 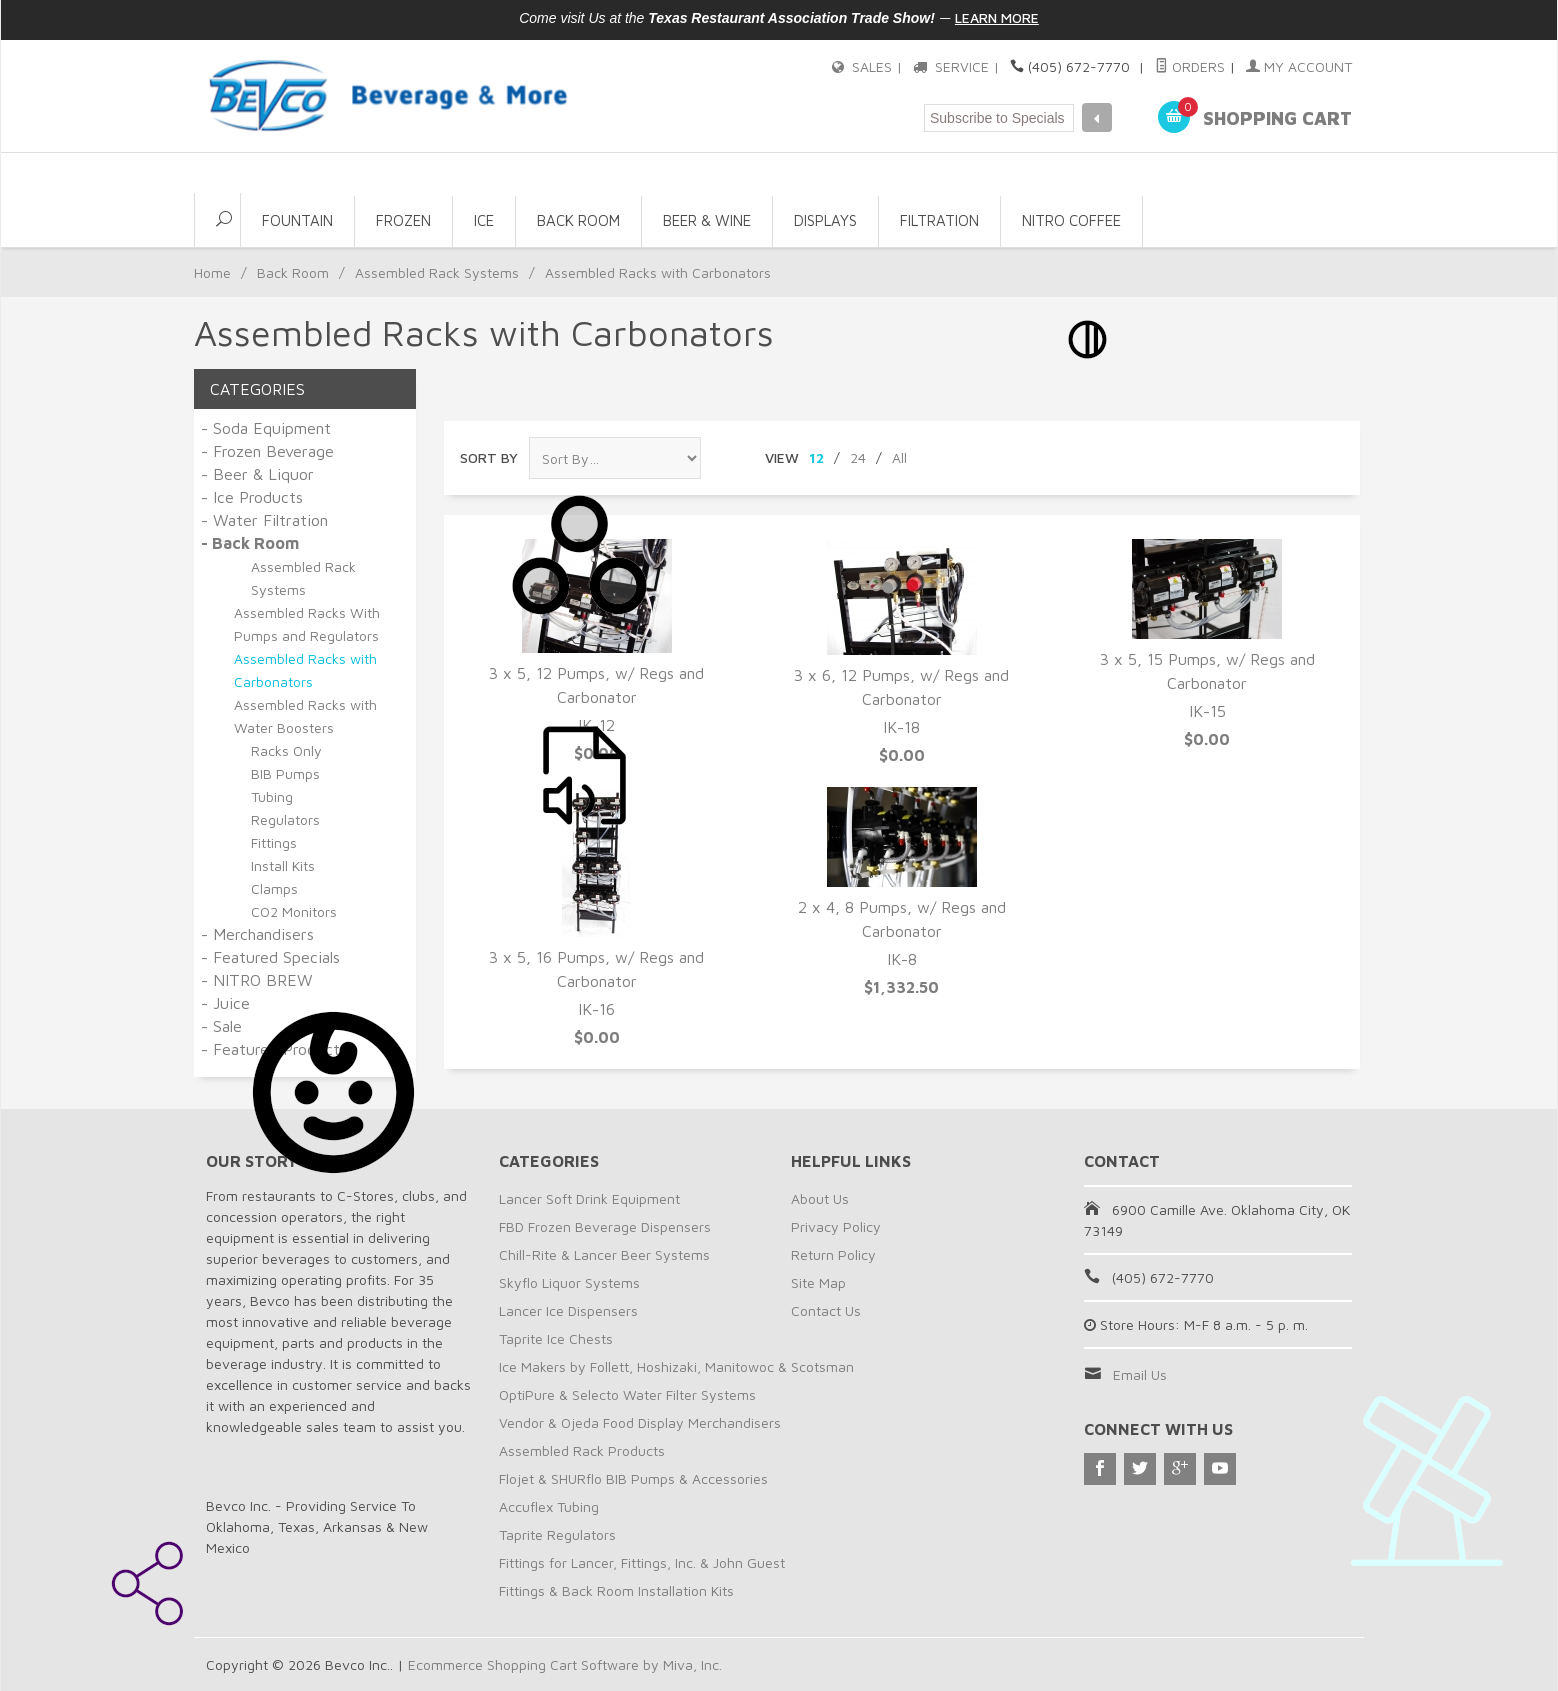 I want to click on access wind energy or renewable power settings, so click(x=1427, y=1484).